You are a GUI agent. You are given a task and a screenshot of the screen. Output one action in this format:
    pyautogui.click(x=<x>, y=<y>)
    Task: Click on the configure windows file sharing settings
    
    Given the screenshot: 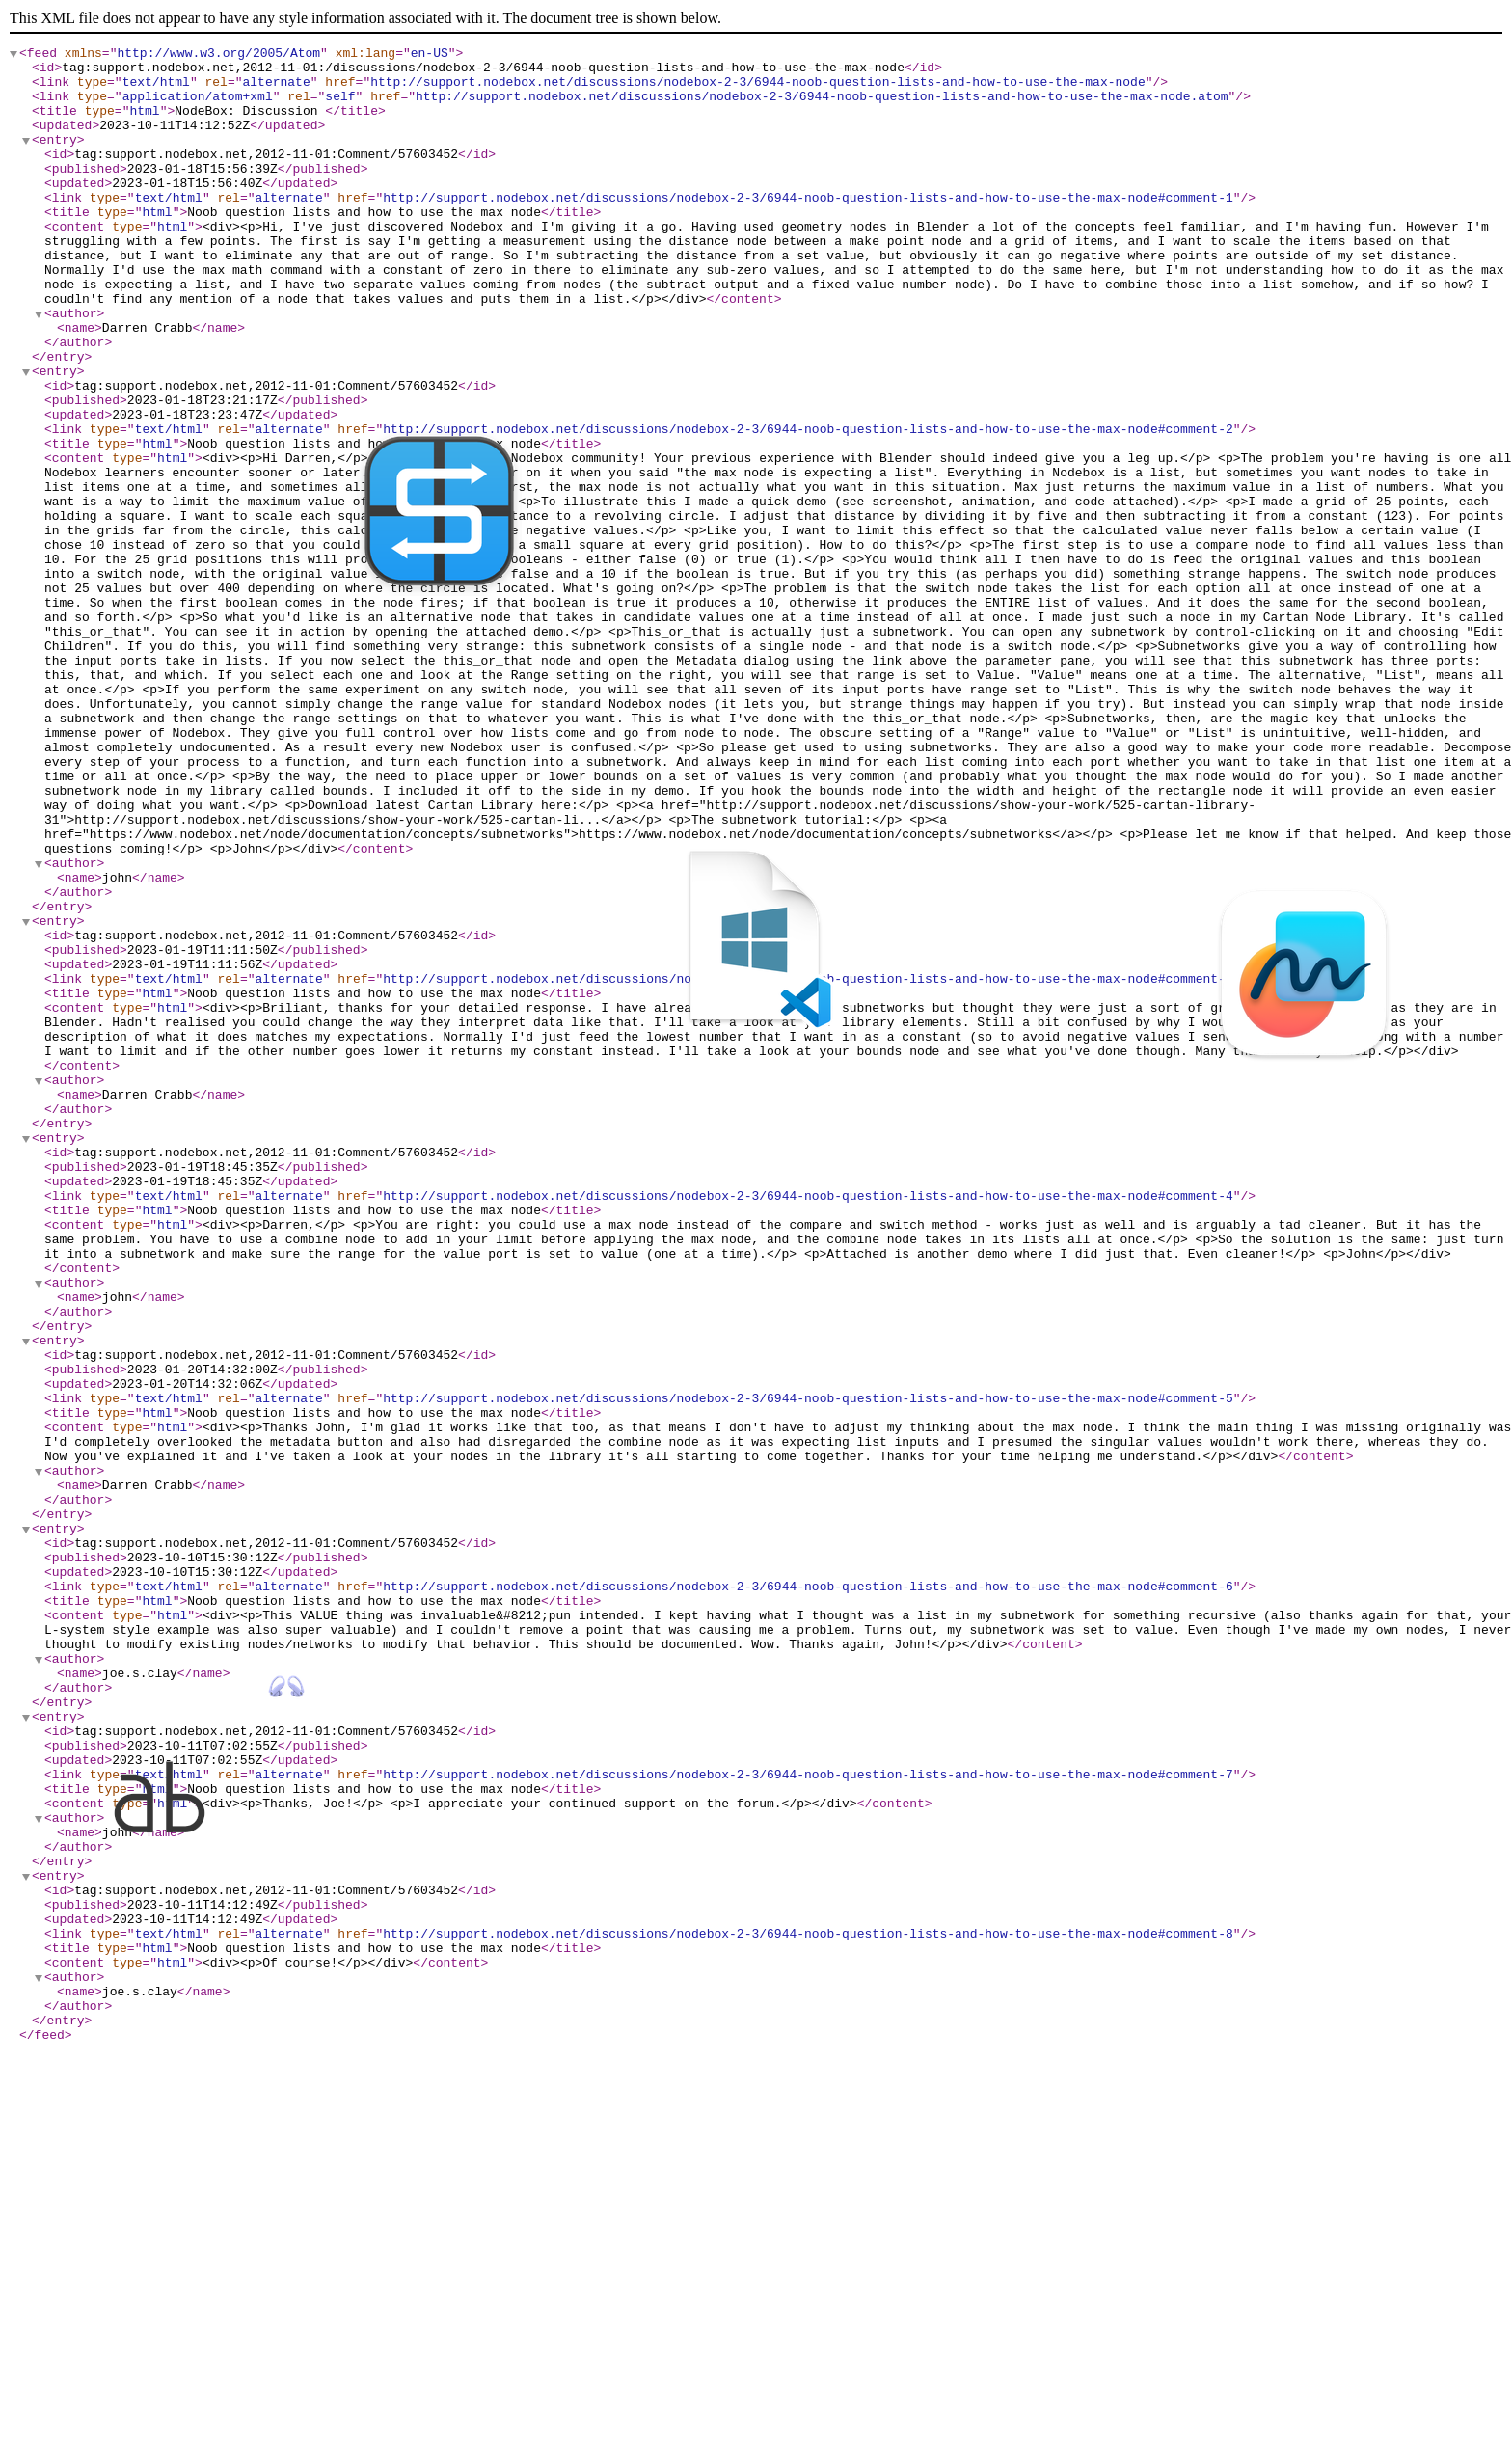 What is the action you would take?
    pyautogui.click(x=439, y=513)
    